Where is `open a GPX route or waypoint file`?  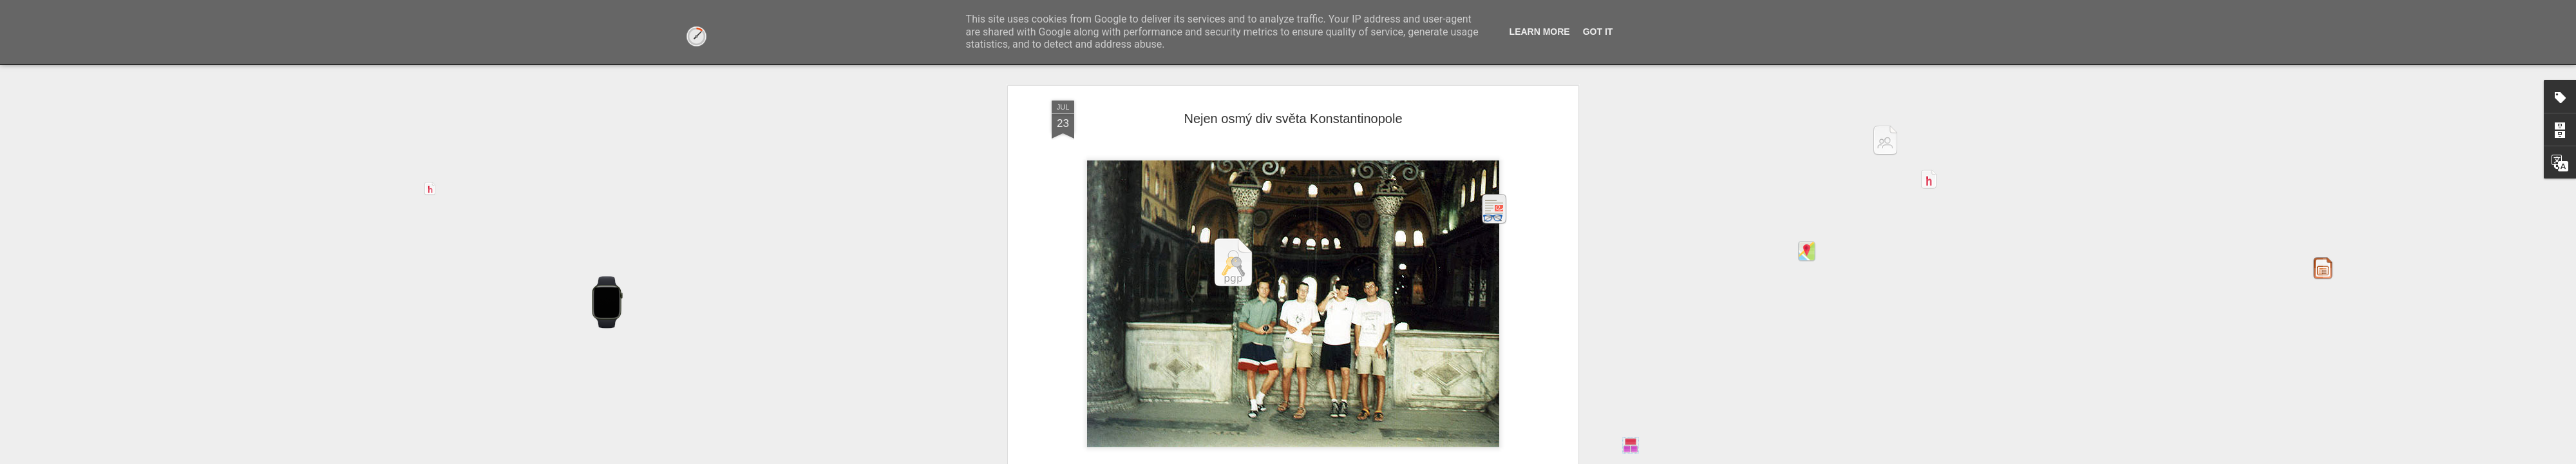
open a GPX route or waypoint file is located at coordinates (1806, 251).